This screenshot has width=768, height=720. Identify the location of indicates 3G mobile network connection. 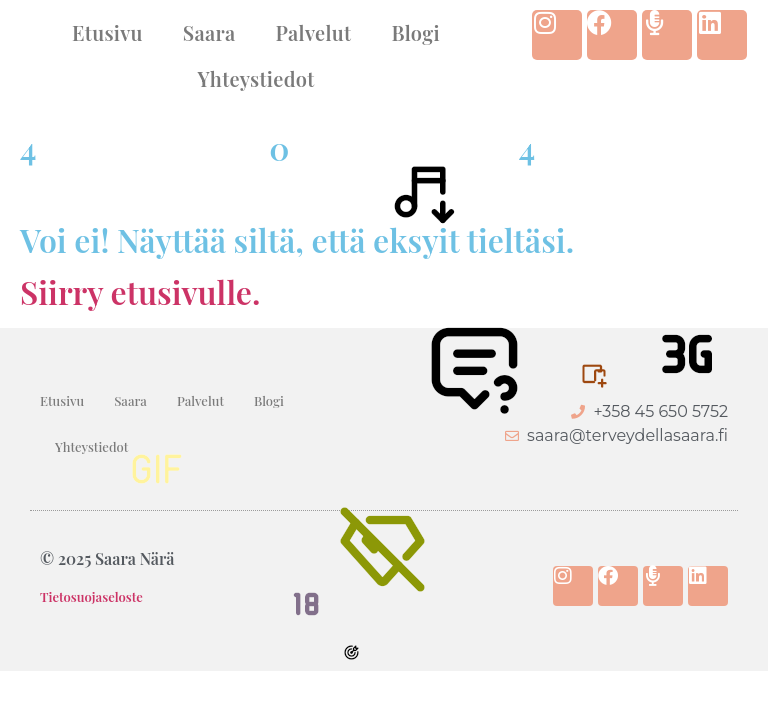
(689, 354).